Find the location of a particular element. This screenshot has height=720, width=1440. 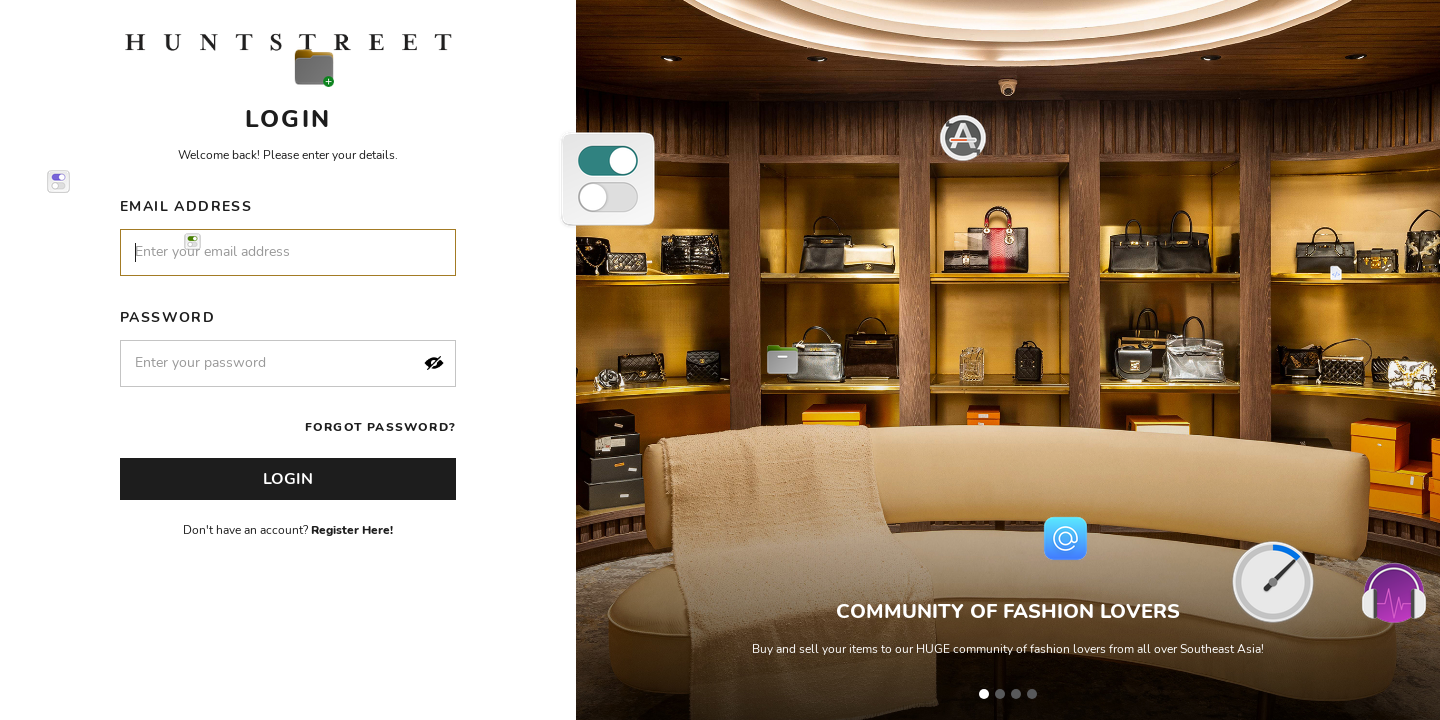

open gnome tweaks to customize system settings is located at coordinates (58, 181).